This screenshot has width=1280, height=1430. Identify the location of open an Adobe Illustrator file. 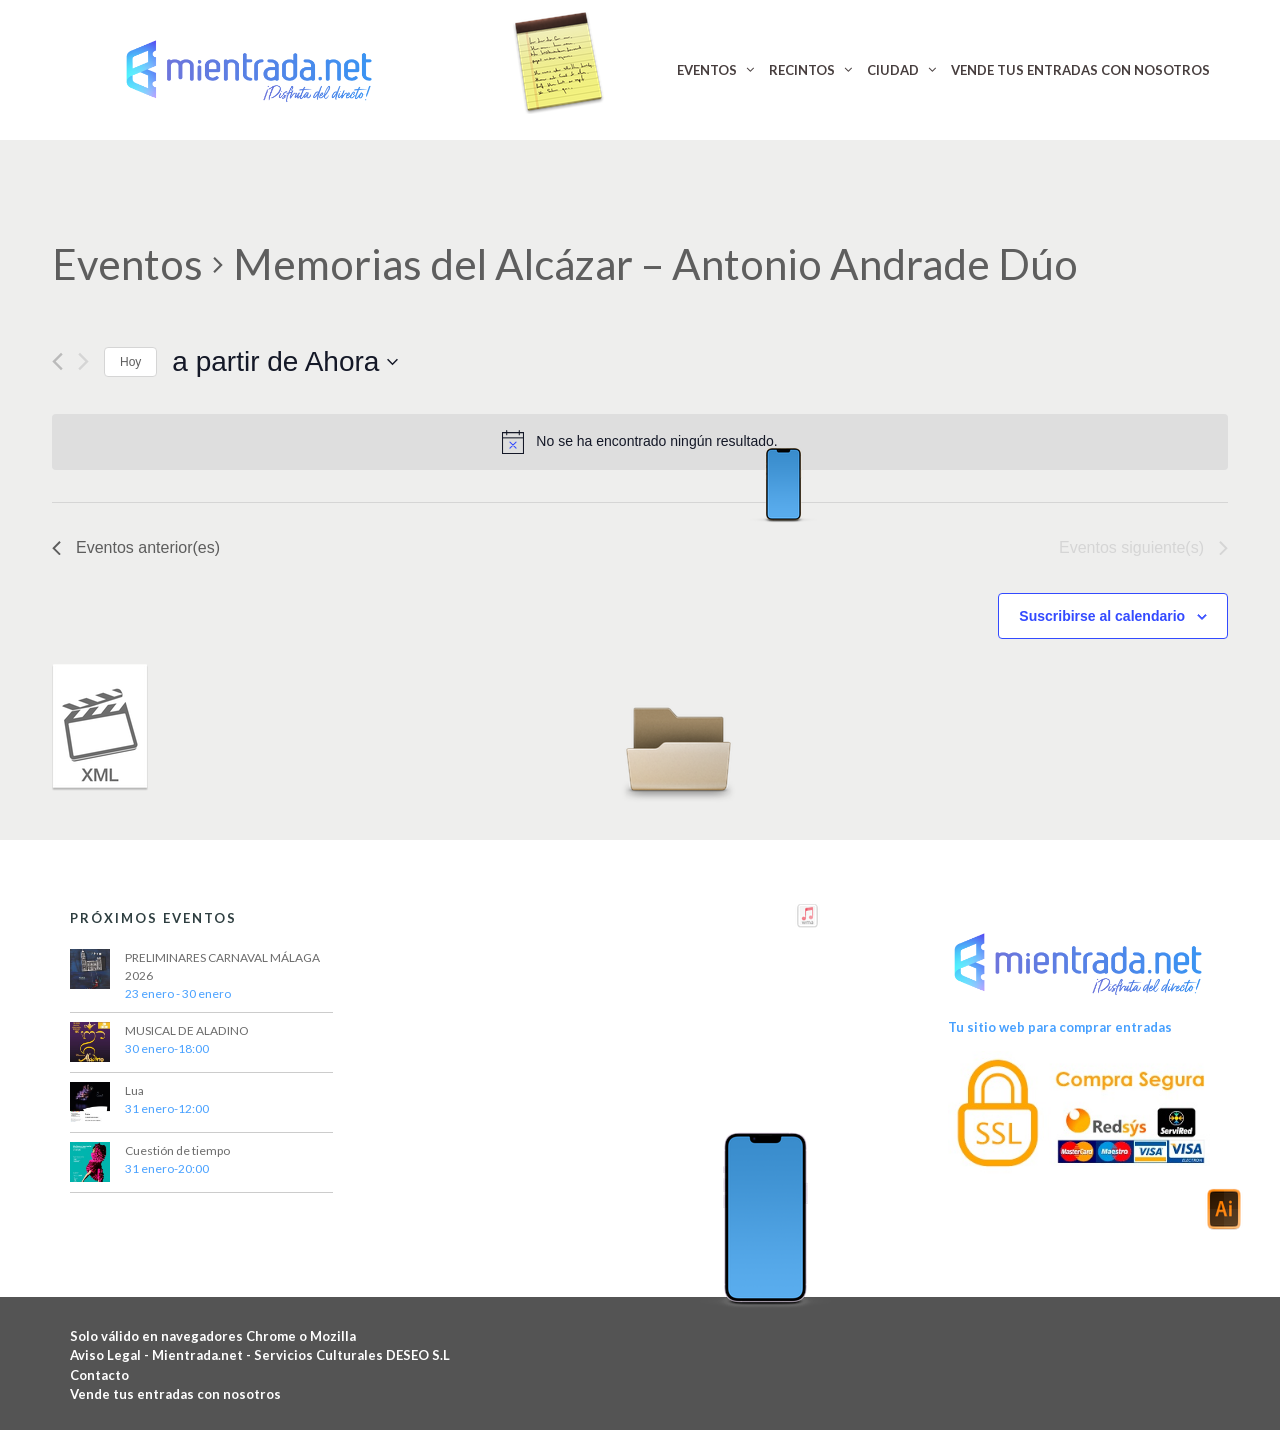
(1224, 1209).